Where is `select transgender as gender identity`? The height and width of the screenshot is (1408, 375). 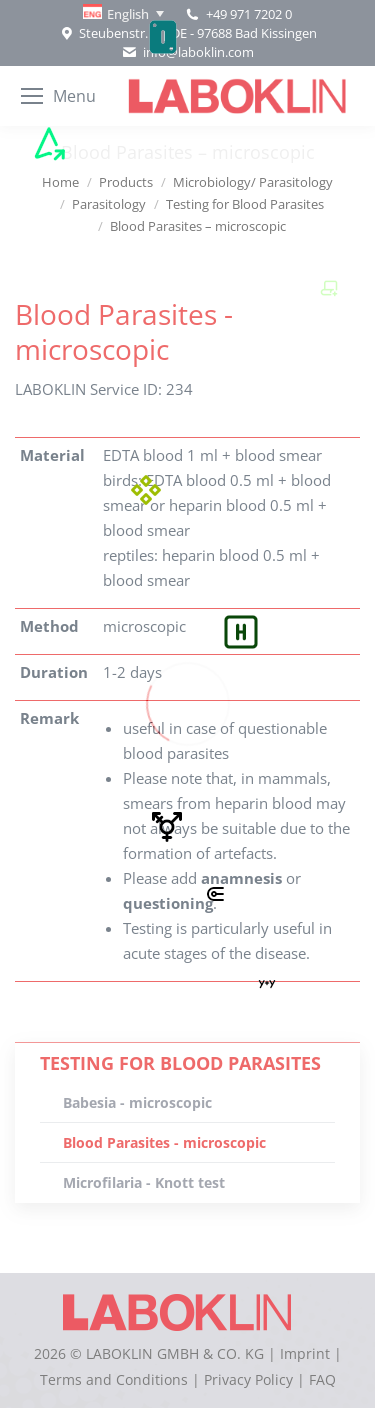
select transgender as gender identity is located at coordinates (167, 827).